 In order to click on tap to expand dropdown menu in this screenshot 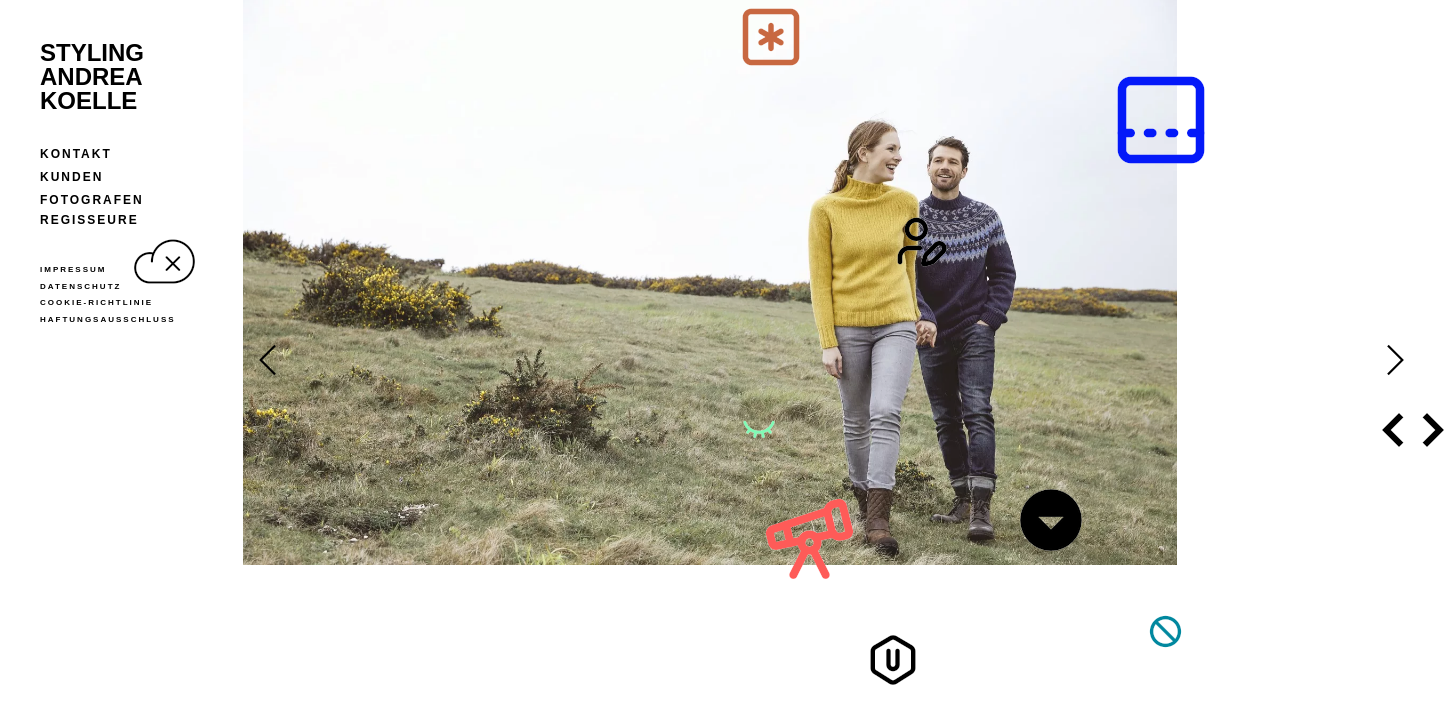, I will do `click(1051, 520)`.